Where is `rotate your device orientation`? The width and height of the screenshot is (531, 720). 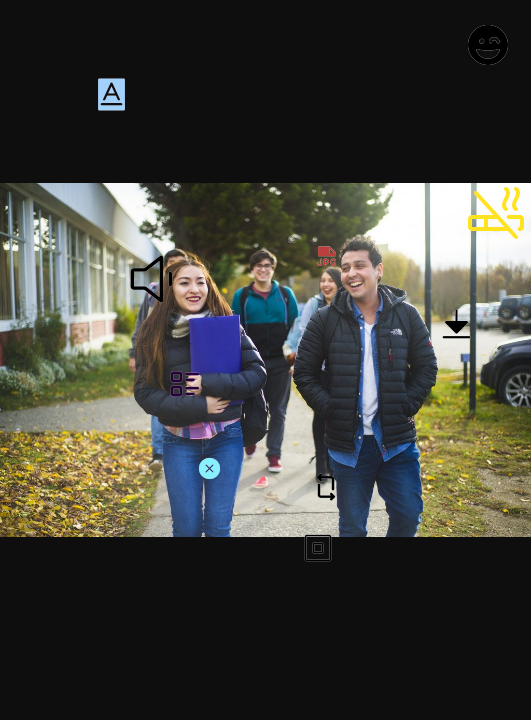 rotate your device orientation is located at coordinates (326, 487).